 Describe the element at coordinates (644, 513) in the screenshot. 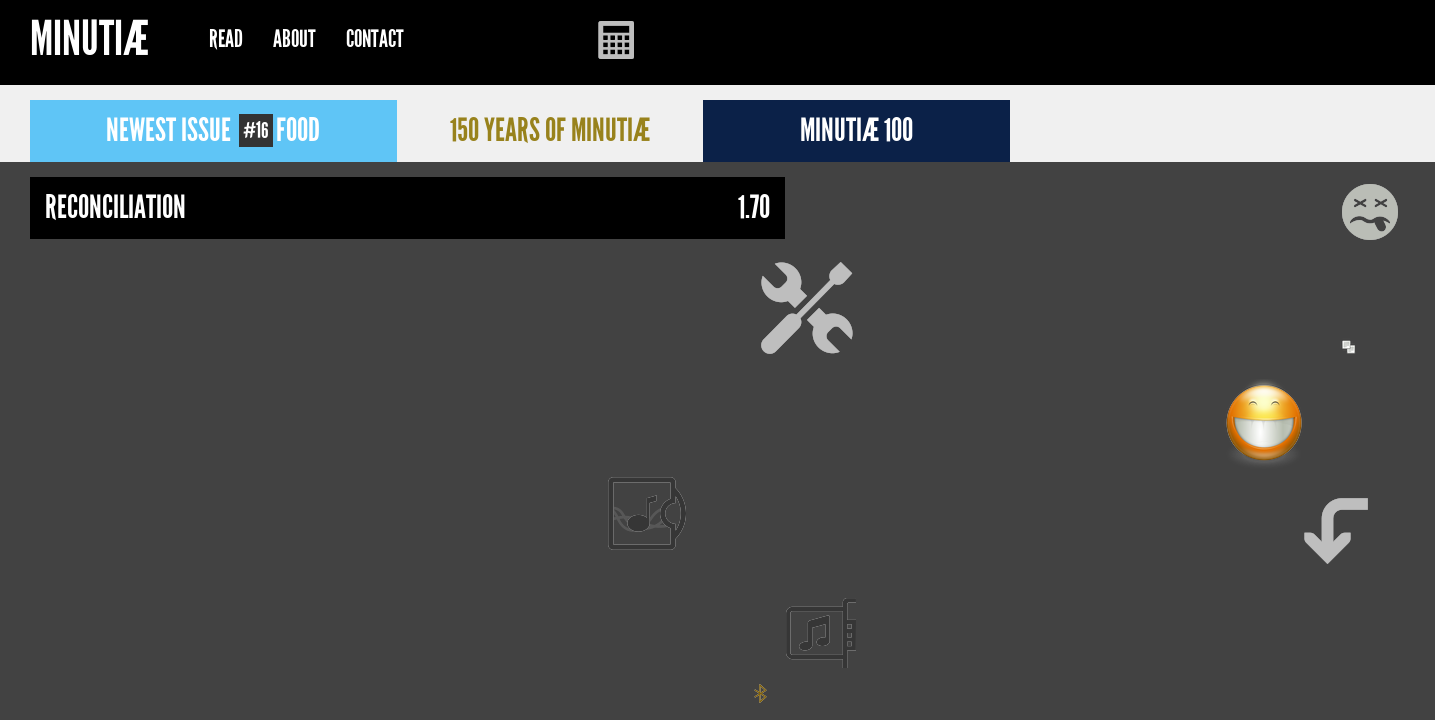

I see `open elisa music player` at that location.